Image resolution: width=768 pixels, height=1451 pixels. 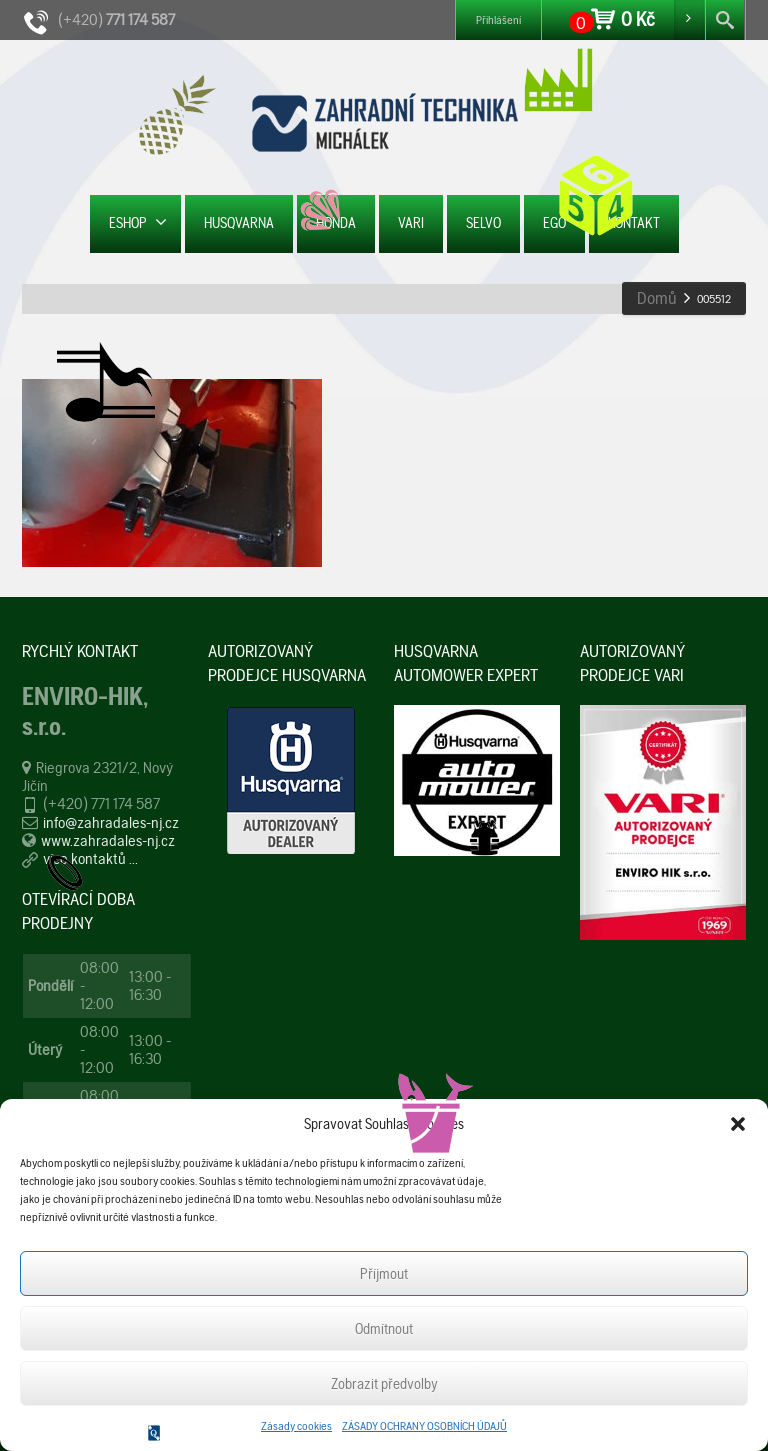 What do you see at coordinates (105, 384) in the screenshot?
I see `adjust audio pitch settings` at bounding box center [105, 384].